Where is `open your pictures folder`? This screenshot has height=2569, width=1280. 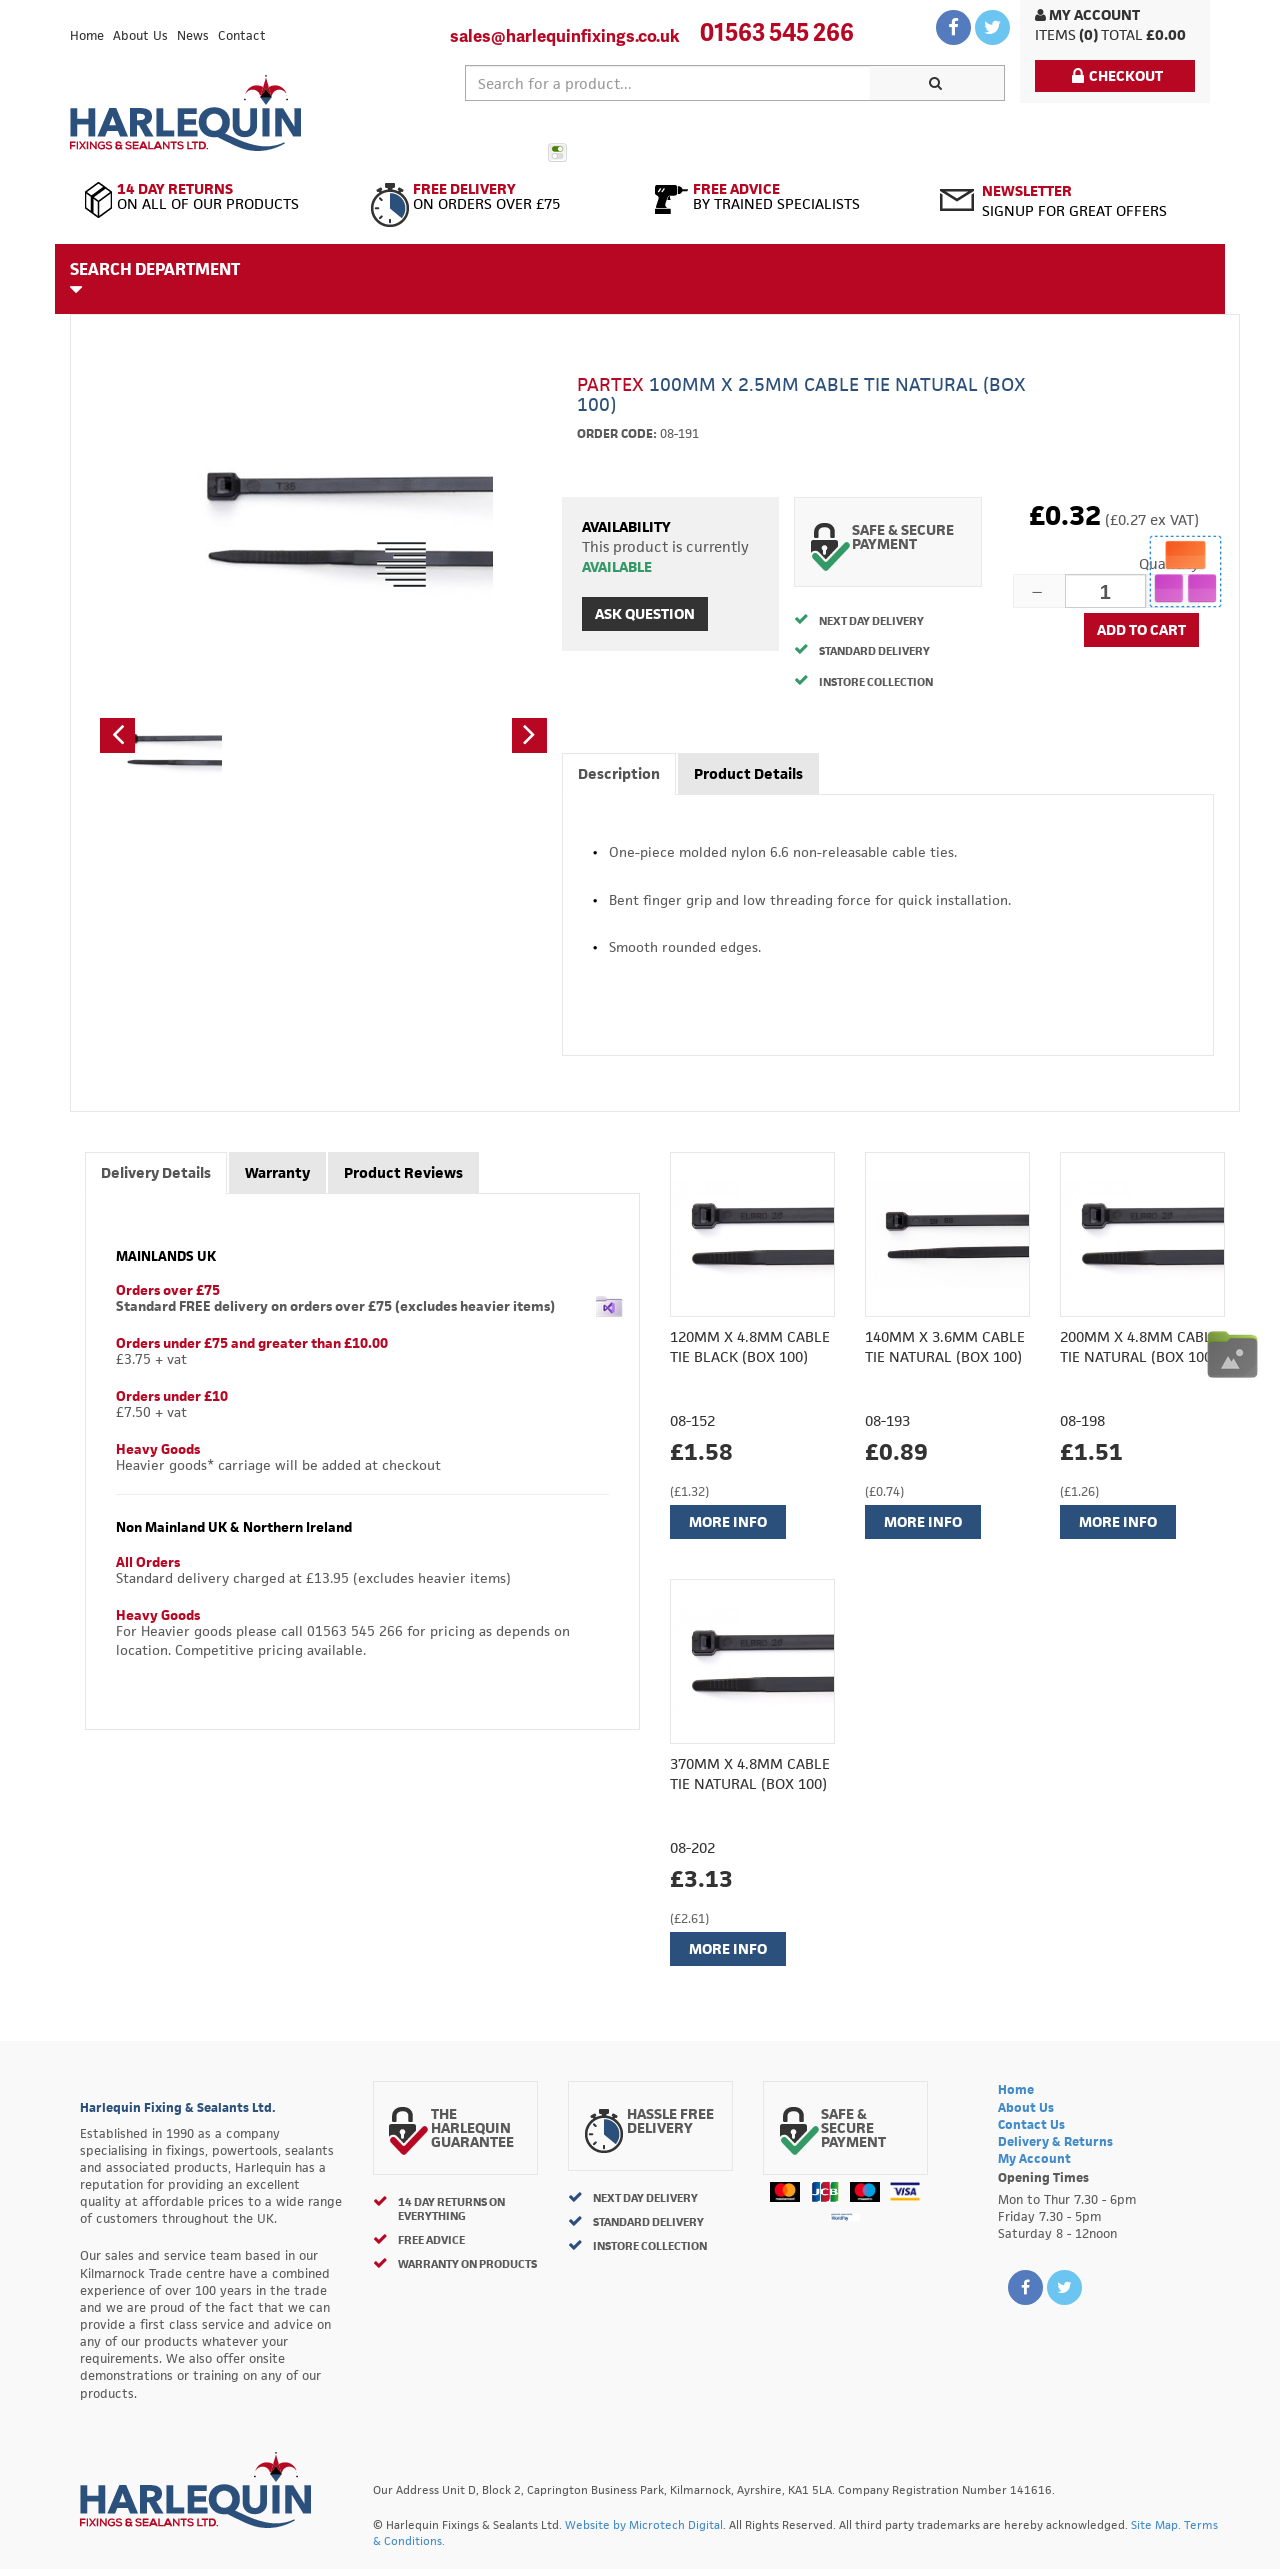
open your pictures folder is located at coordinates (1232, 1354).